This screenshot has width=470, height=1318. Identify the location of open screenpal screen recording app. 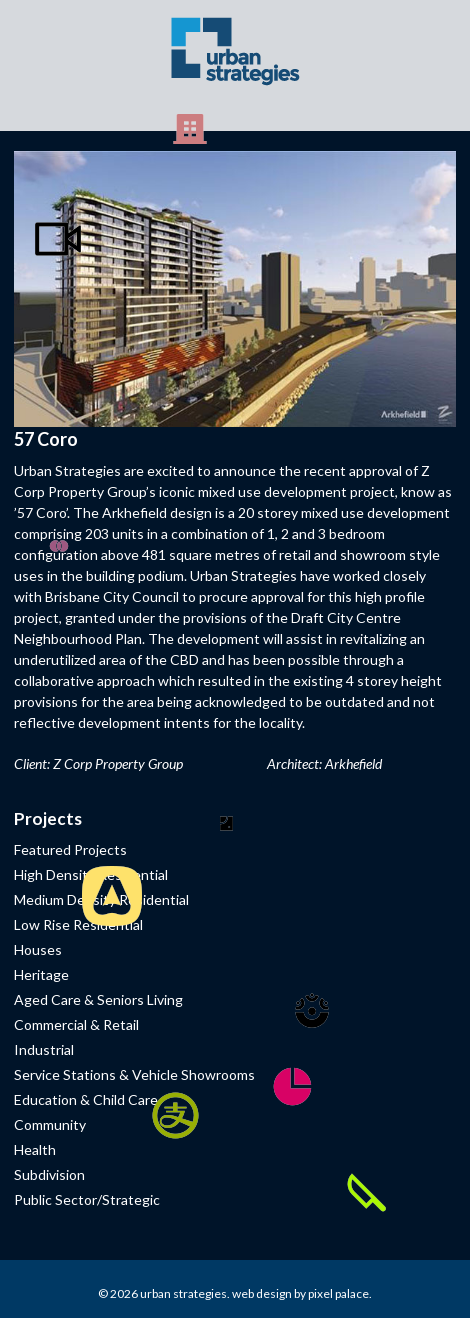
(312, 1011).